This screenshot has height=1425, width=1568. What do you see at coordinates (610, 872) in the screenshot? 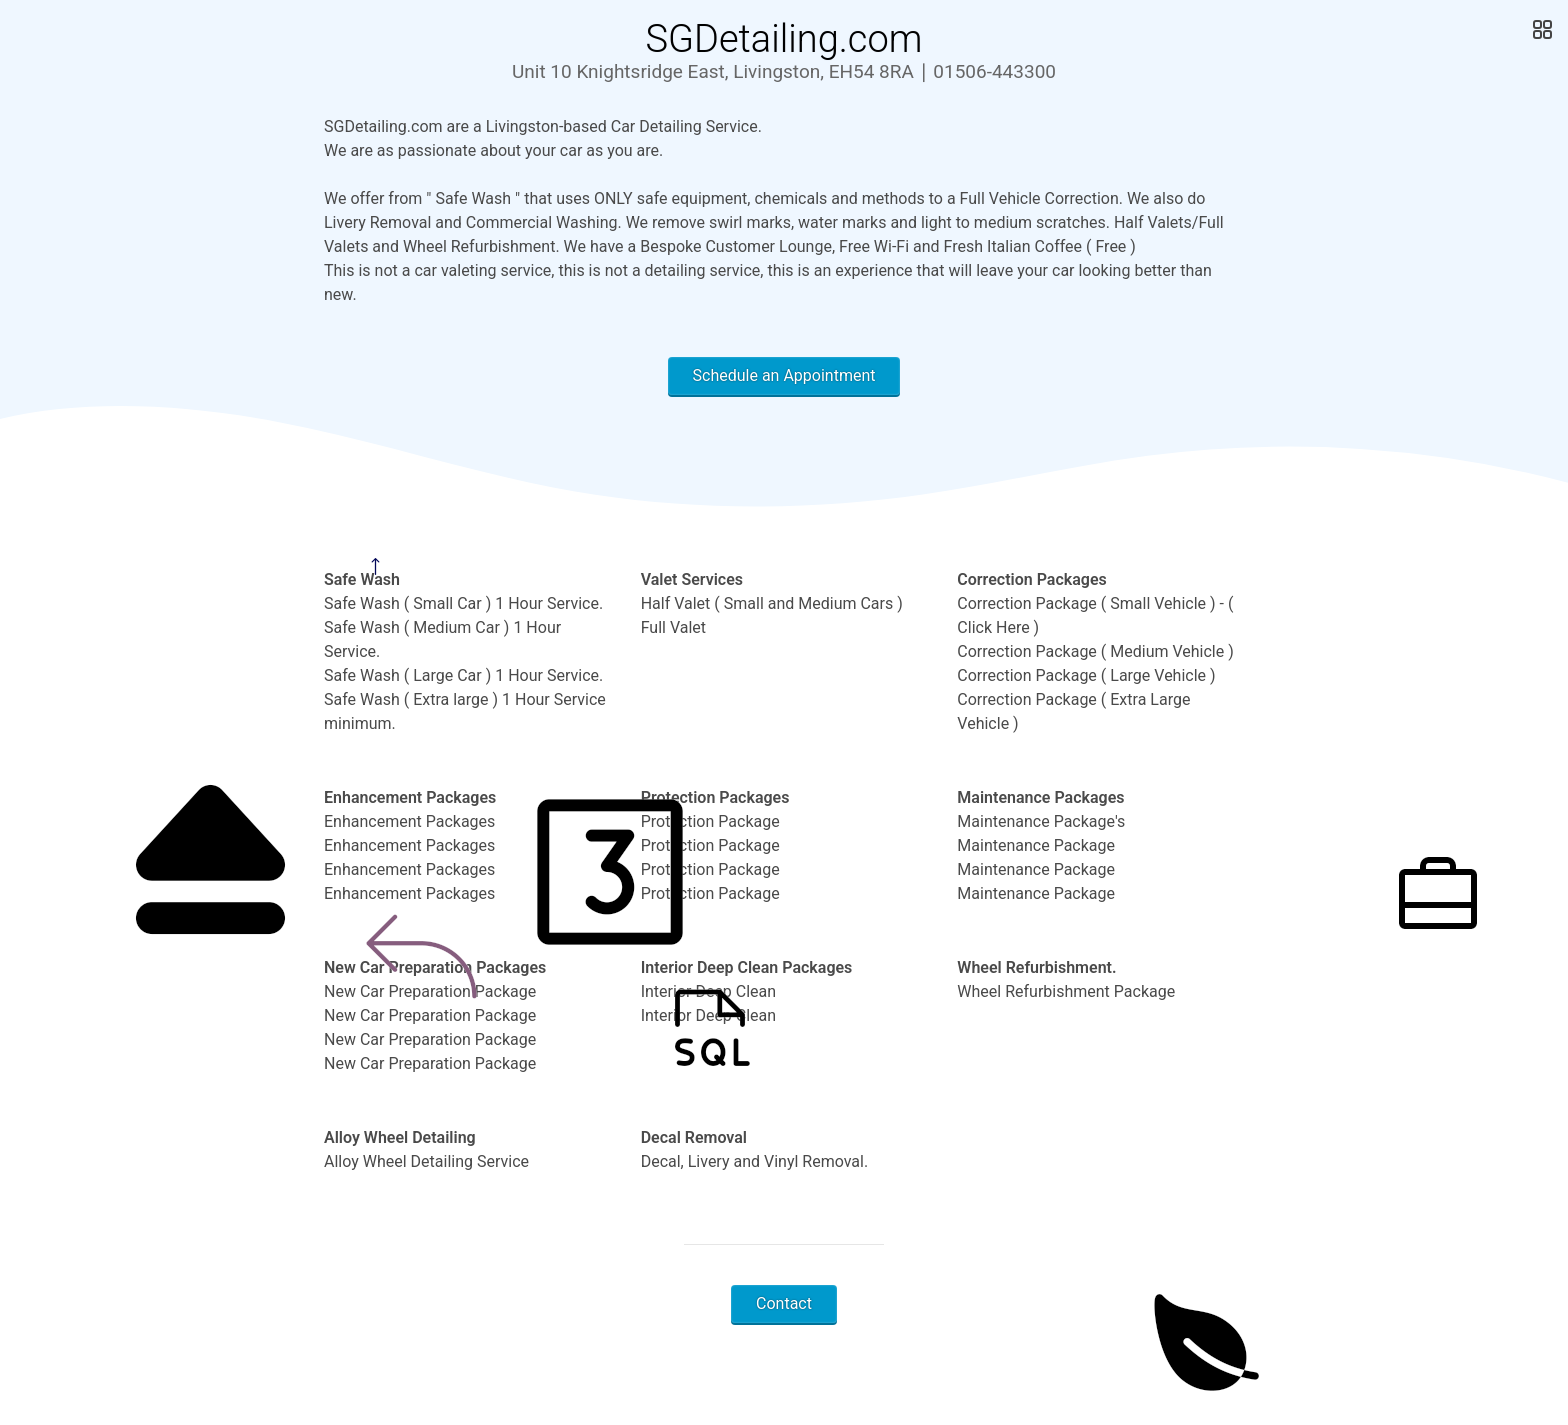
I see `select option three from a list` at bounding box center [610, 872].